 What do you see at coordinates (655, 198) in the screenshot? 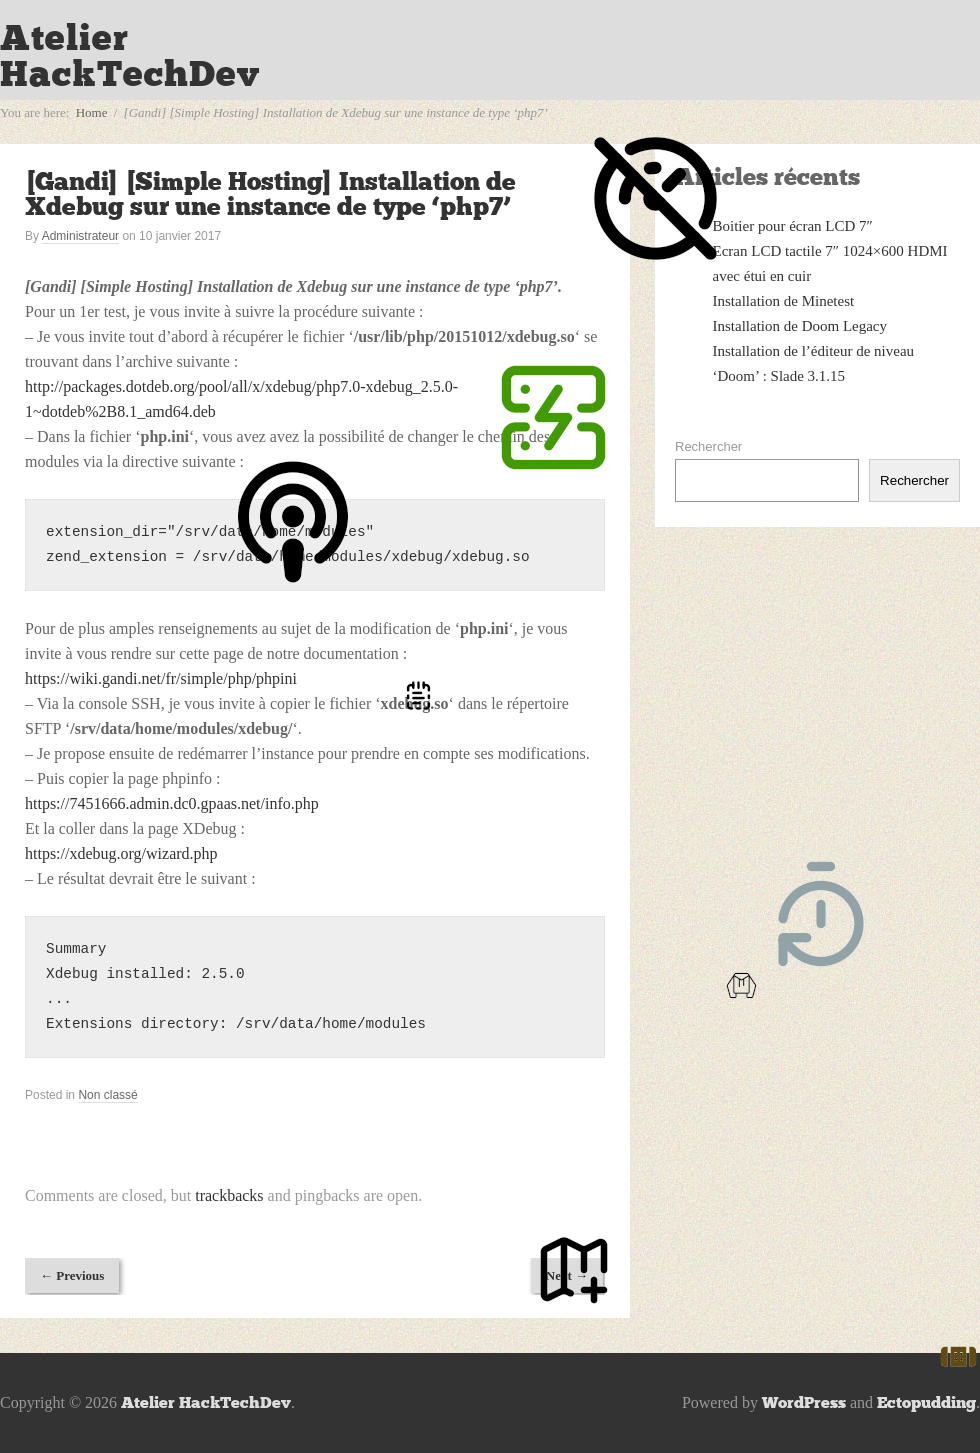
I see `performance monitoring disabled` at bounding box center [655, 198].